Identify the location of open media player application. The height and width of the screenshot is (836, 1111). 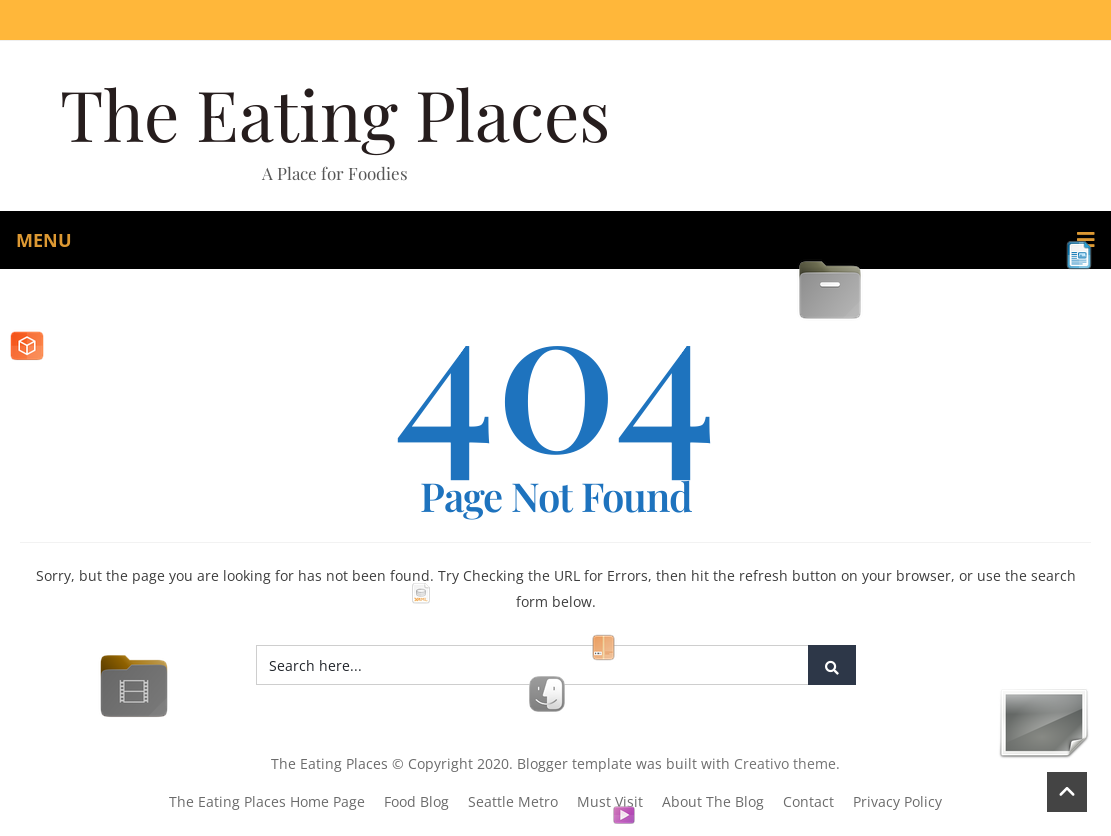
(624, 815).